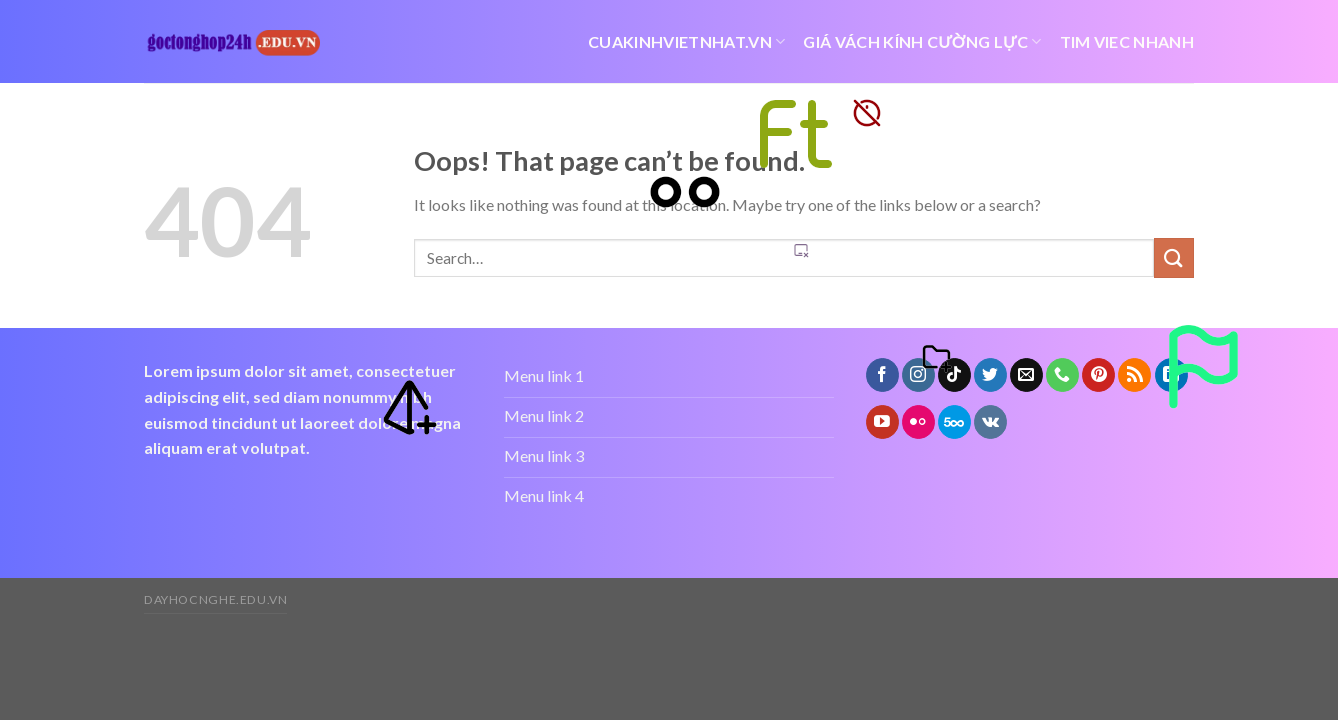  I want to click on indicates hungarian forint currency, so click(796, 136).